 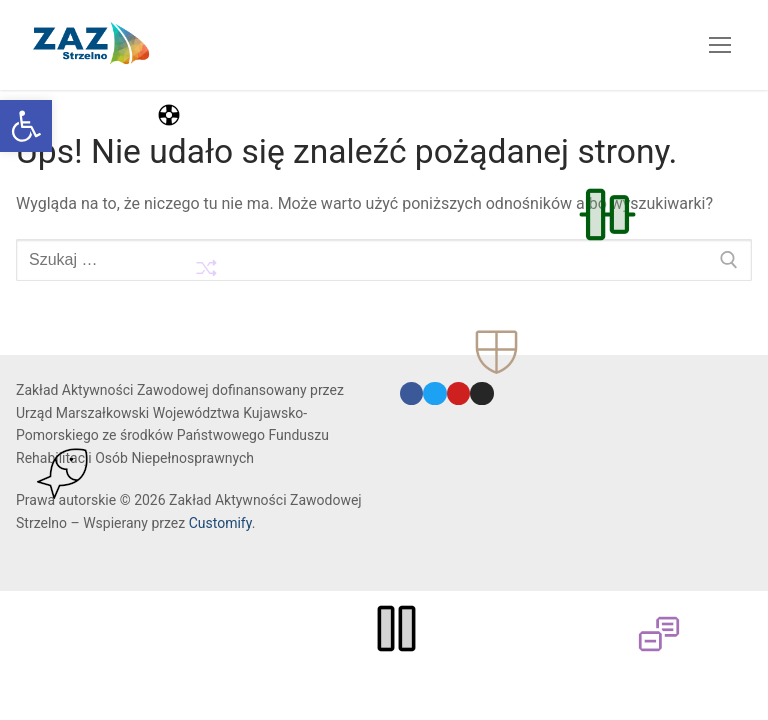 I want to click on switch to column layout view, so click(x=396, y=628).